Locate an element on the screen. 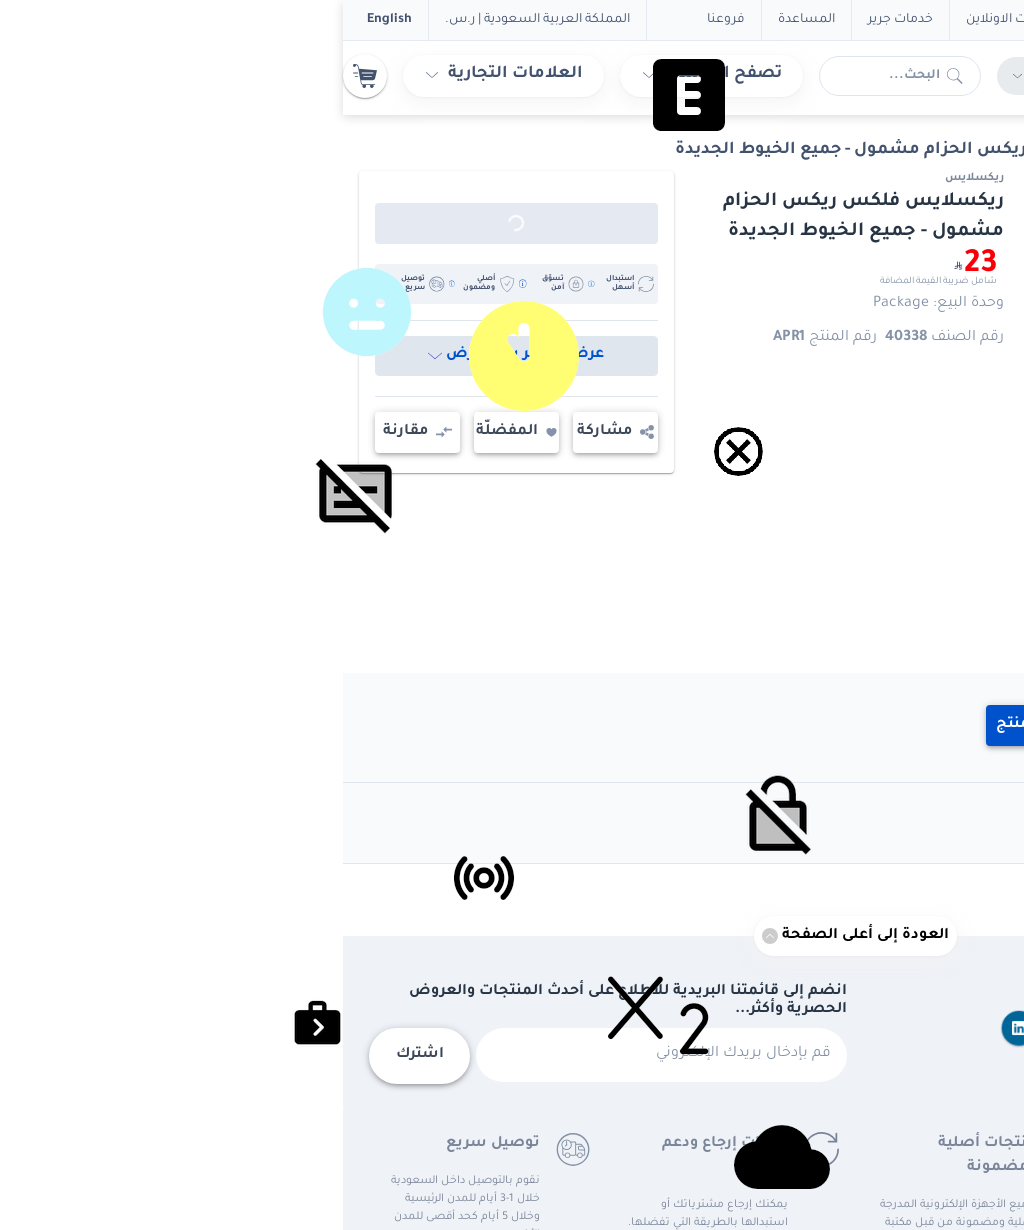  schedule task for next week is located at coordinates (317, 1021).